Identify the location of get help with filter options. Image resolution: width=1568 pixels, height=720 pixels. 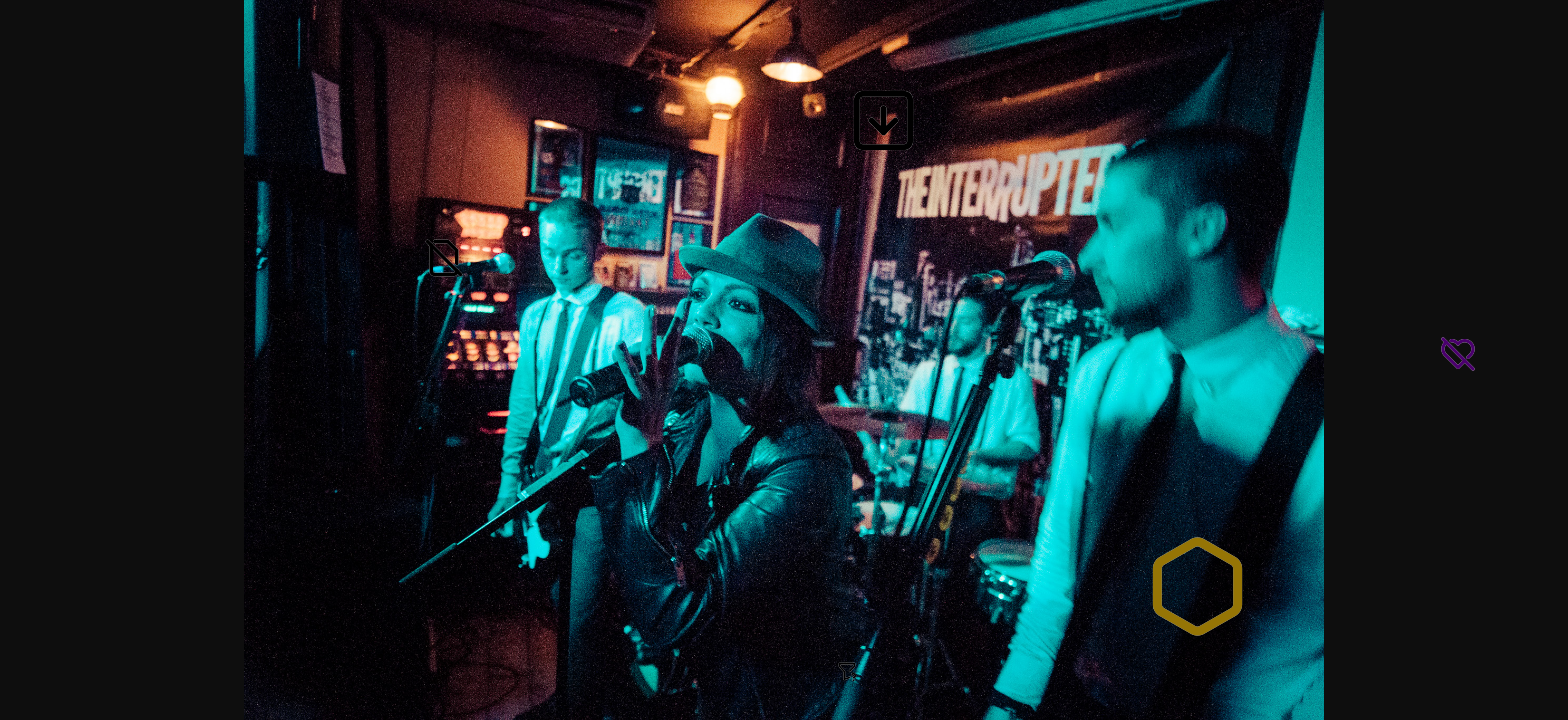
(847, 671).